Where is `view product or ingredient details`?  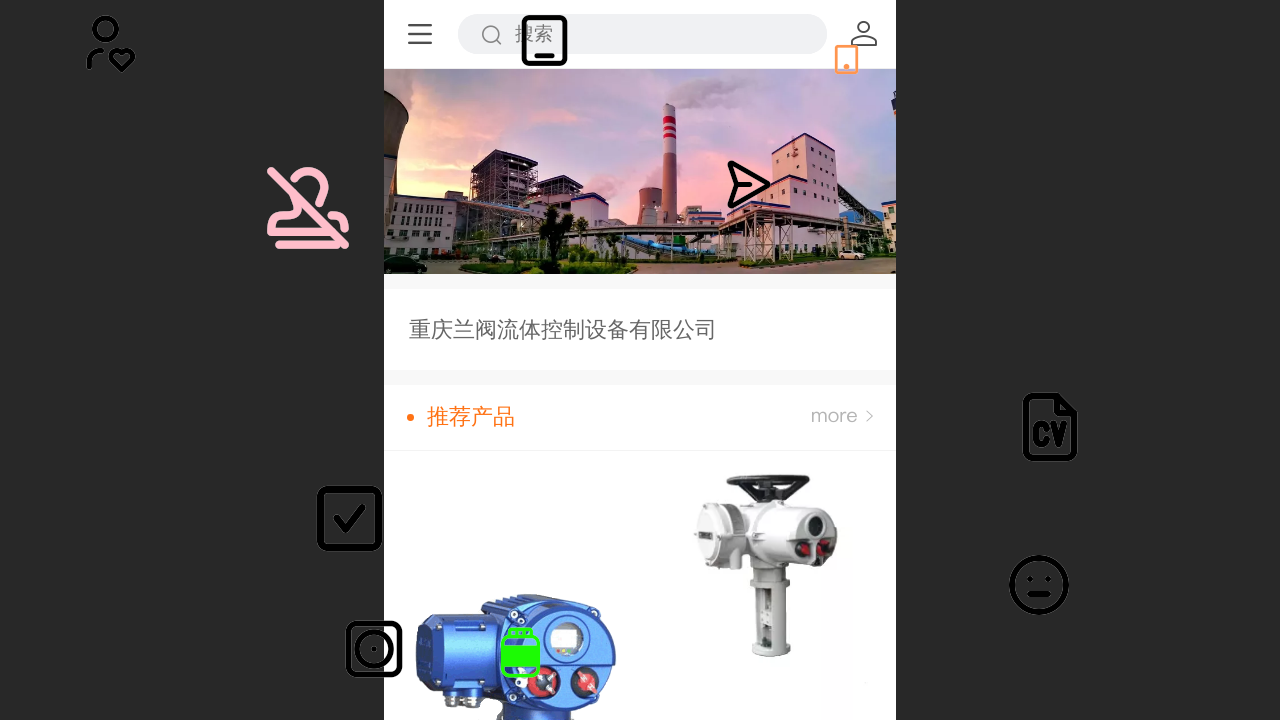 view product or ingredient details is located at coordinates (520, 652).